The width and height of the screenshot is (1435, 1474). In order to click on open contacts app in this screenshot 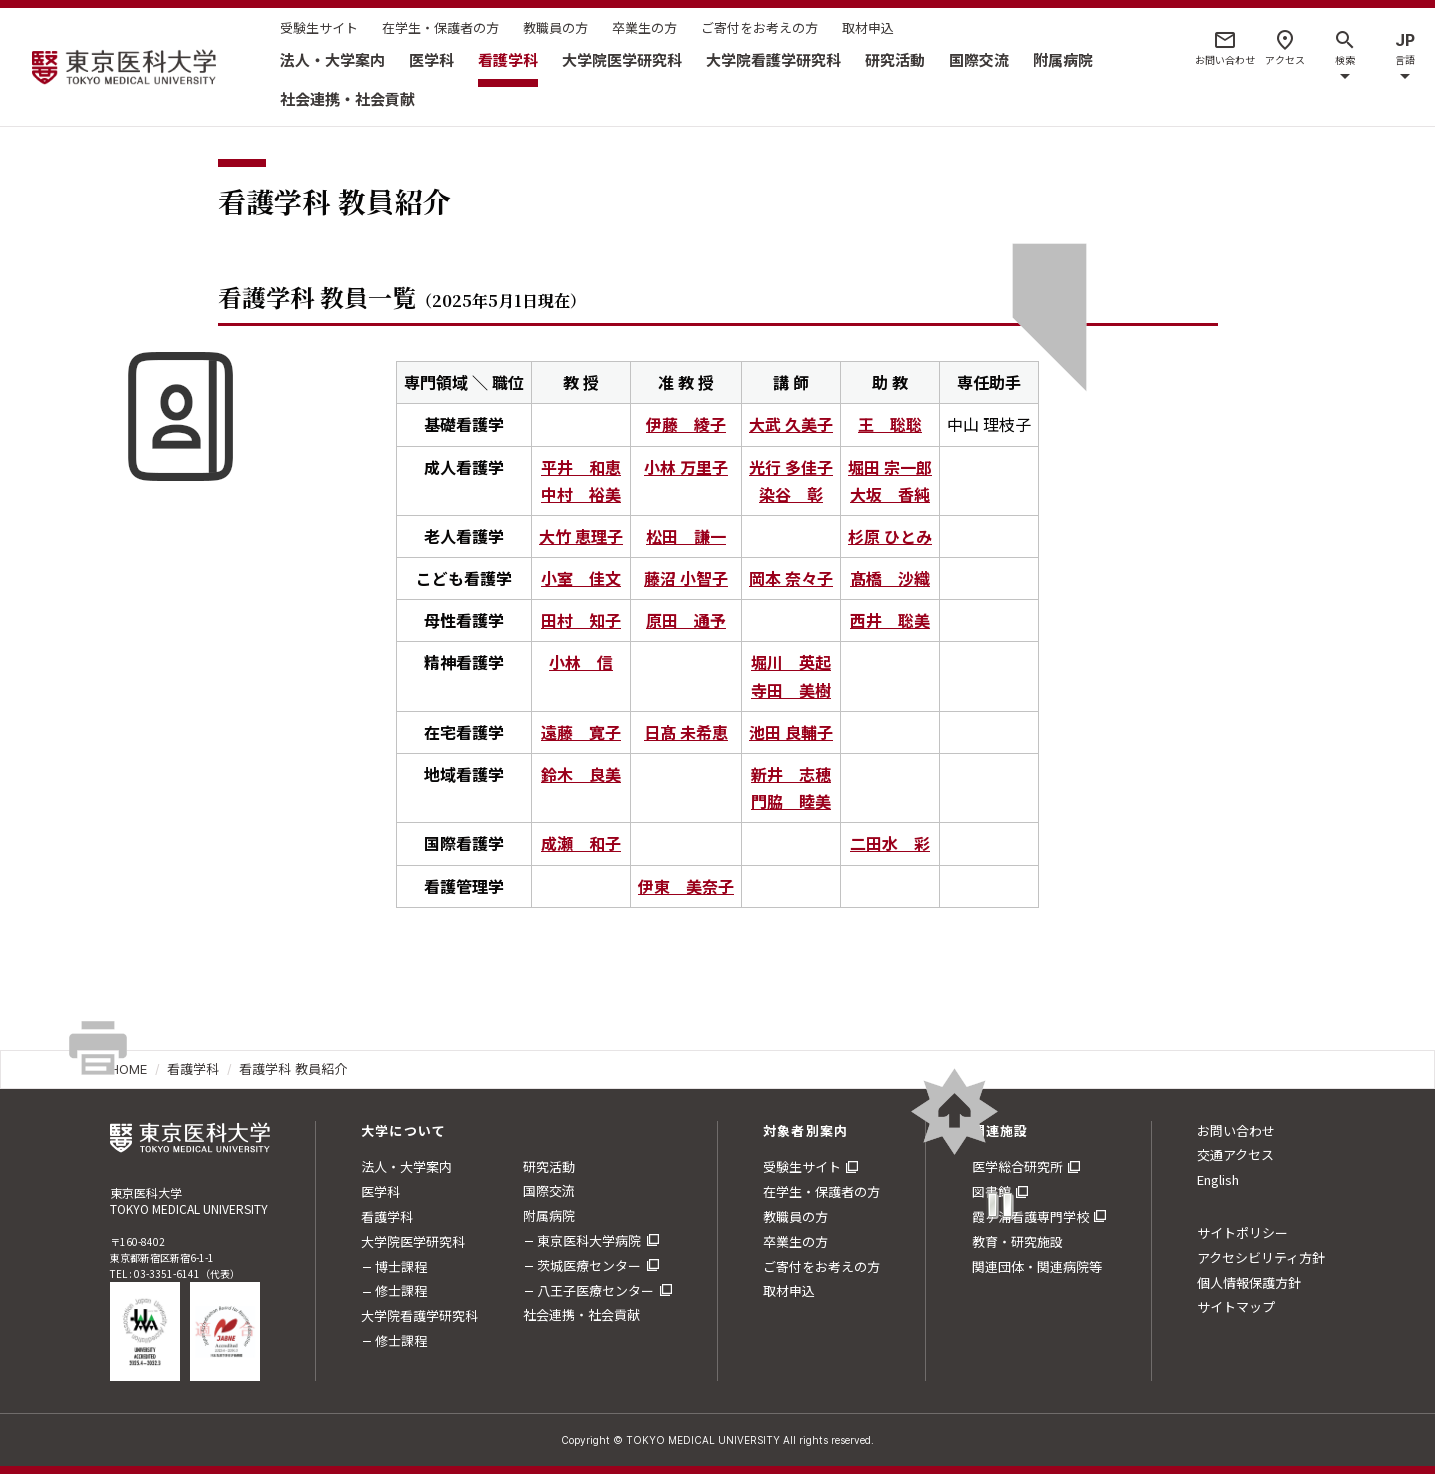, I will do `click(176, 416)`.